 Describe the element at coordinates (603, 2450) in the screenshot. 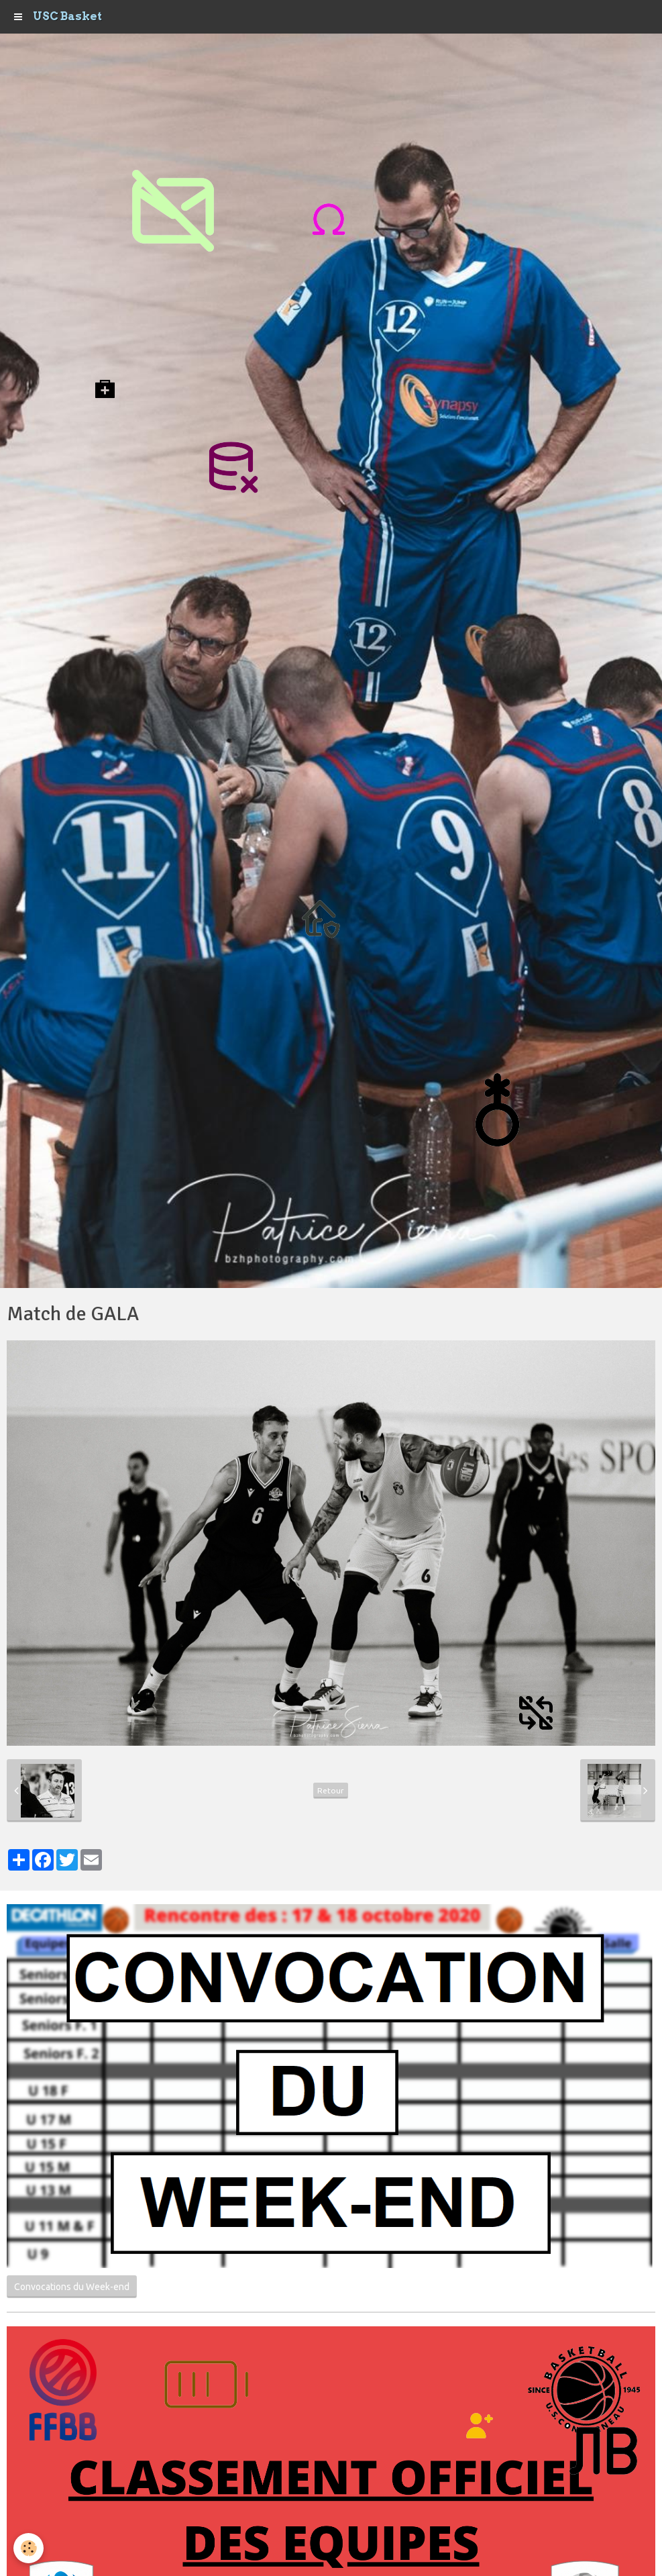

I see `indicates Kyrgyzstani som currency` at that location.